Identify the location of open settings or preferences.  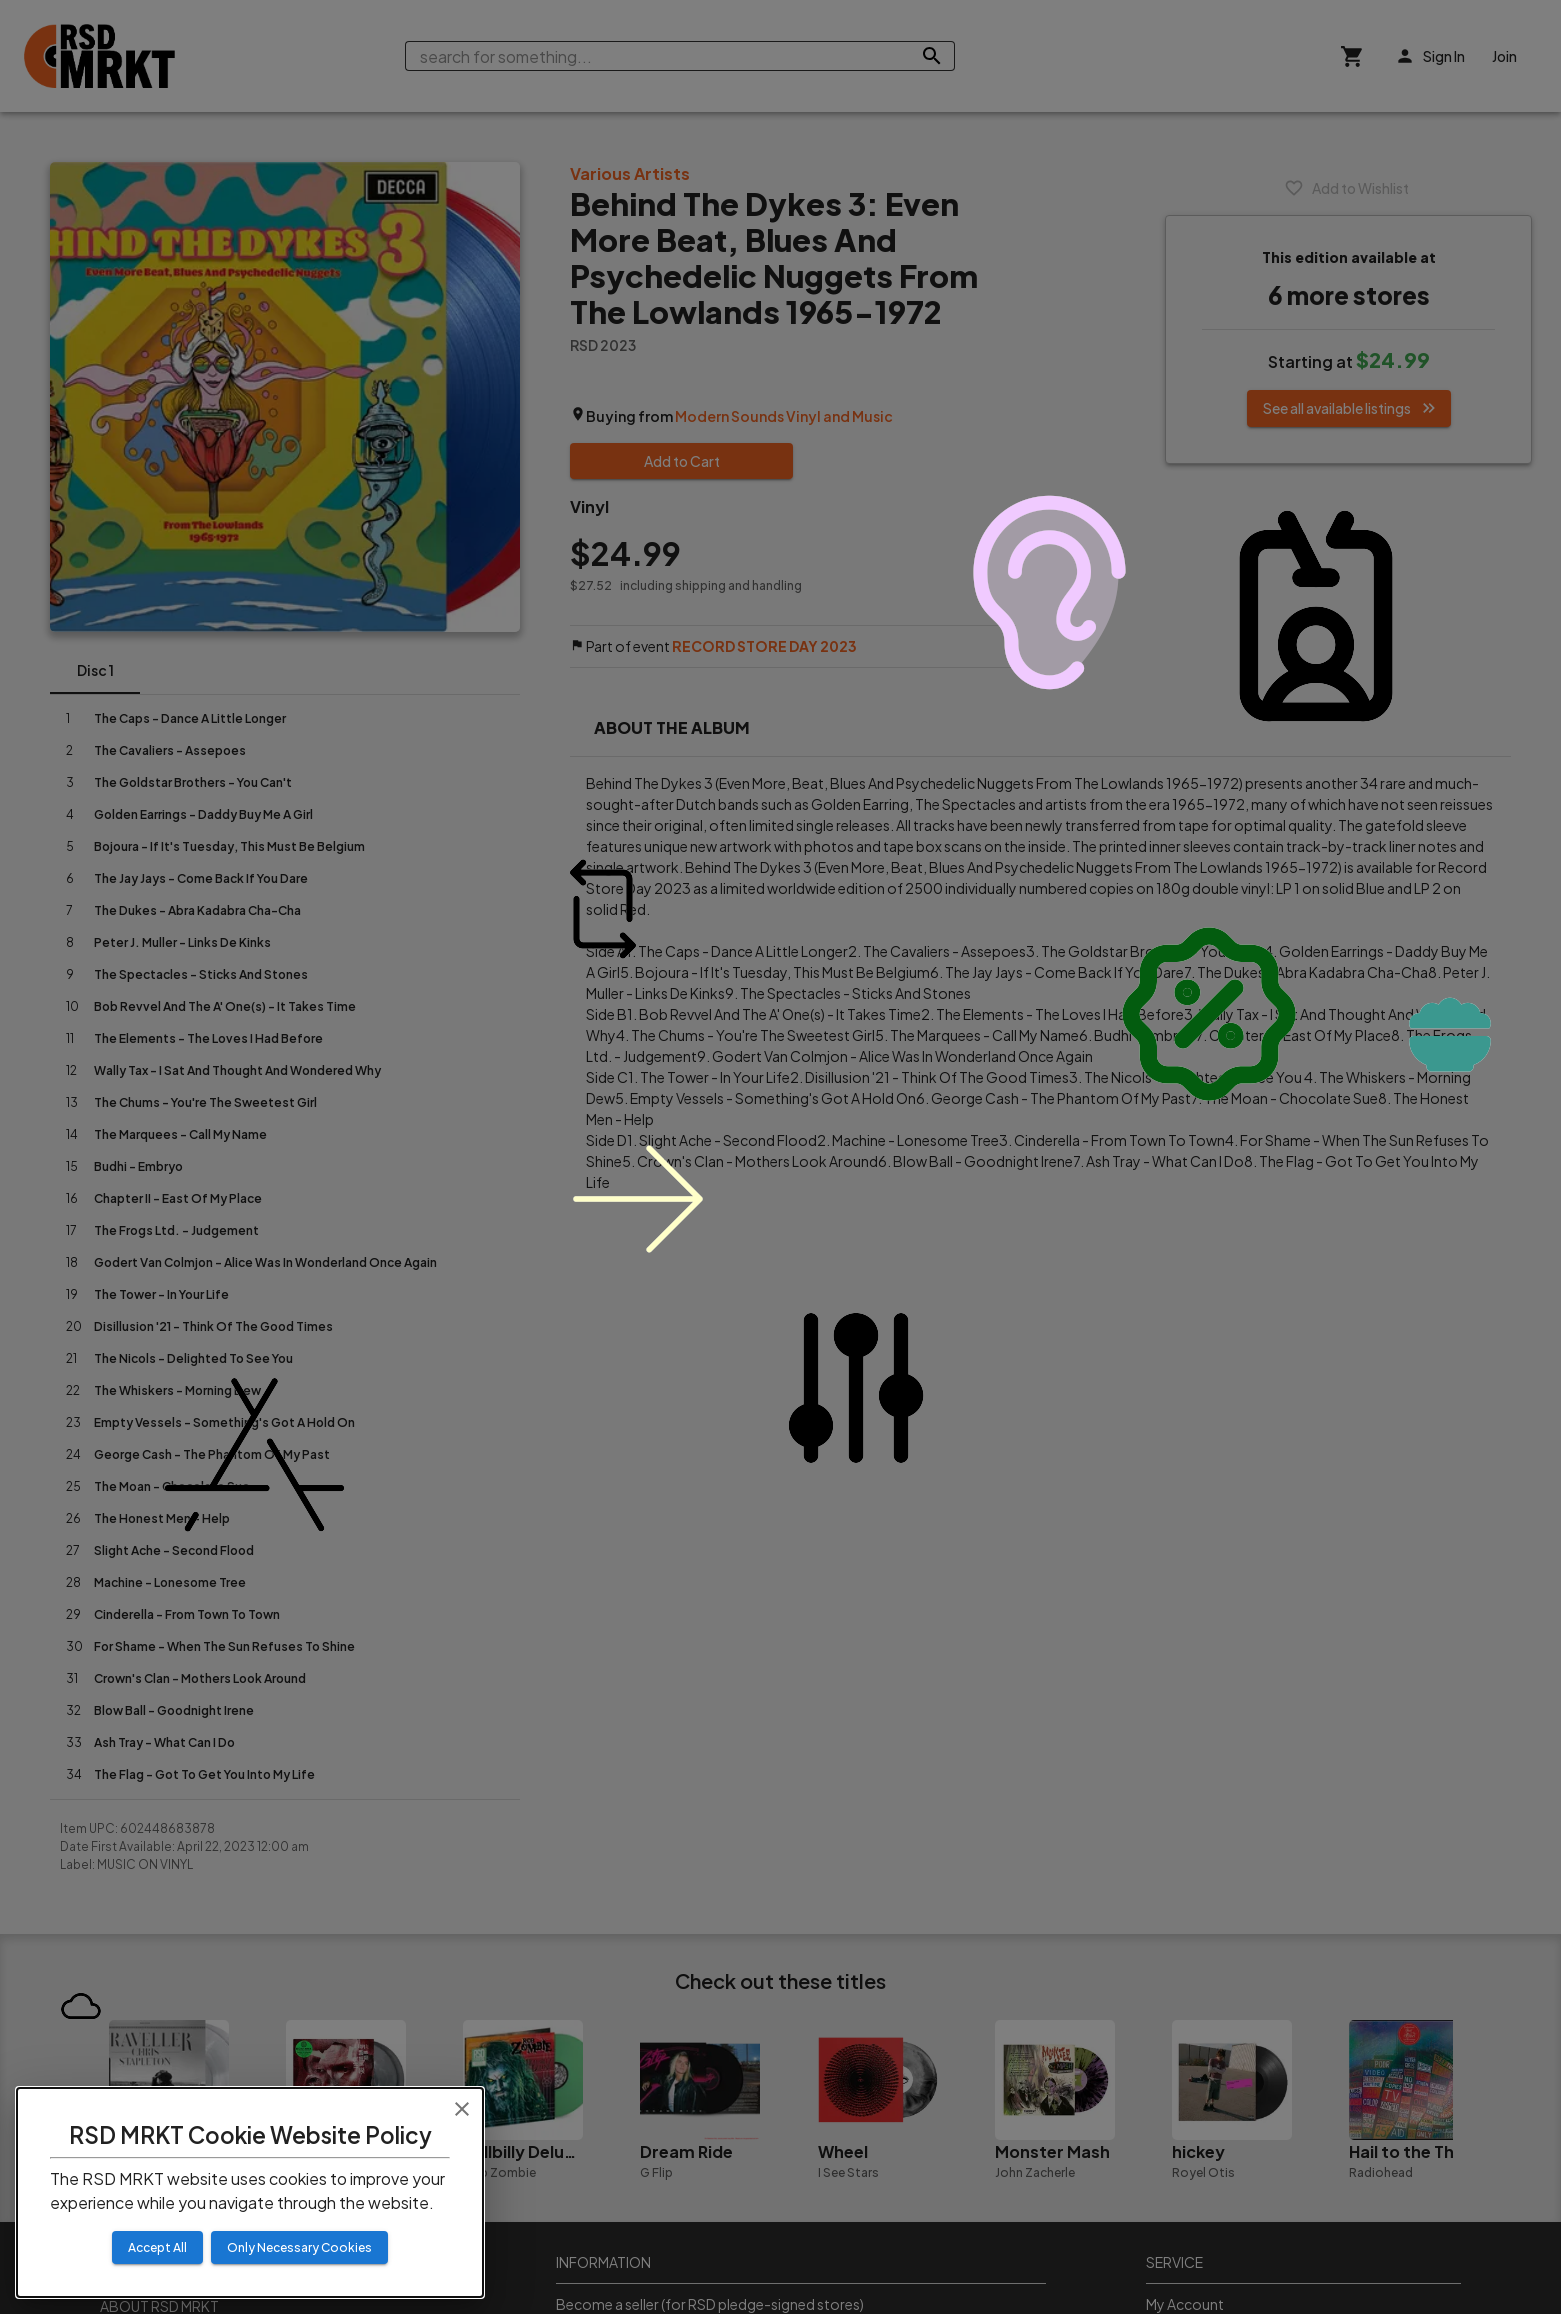
(856, 1388).